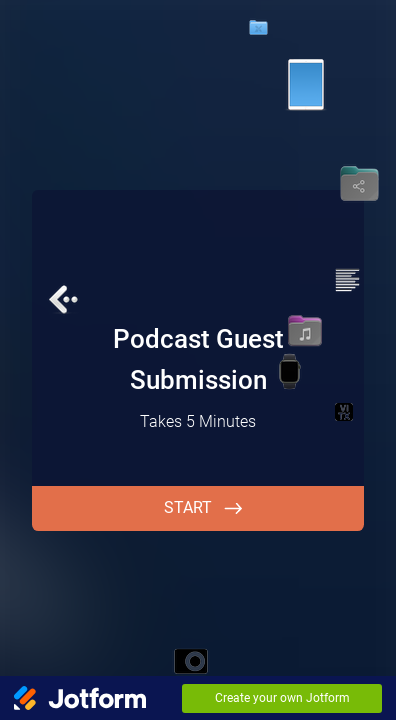  What do you see at coordinates (347, 279) in the screenshot?
I see `align text to the left` at bounding box center [347, 279].